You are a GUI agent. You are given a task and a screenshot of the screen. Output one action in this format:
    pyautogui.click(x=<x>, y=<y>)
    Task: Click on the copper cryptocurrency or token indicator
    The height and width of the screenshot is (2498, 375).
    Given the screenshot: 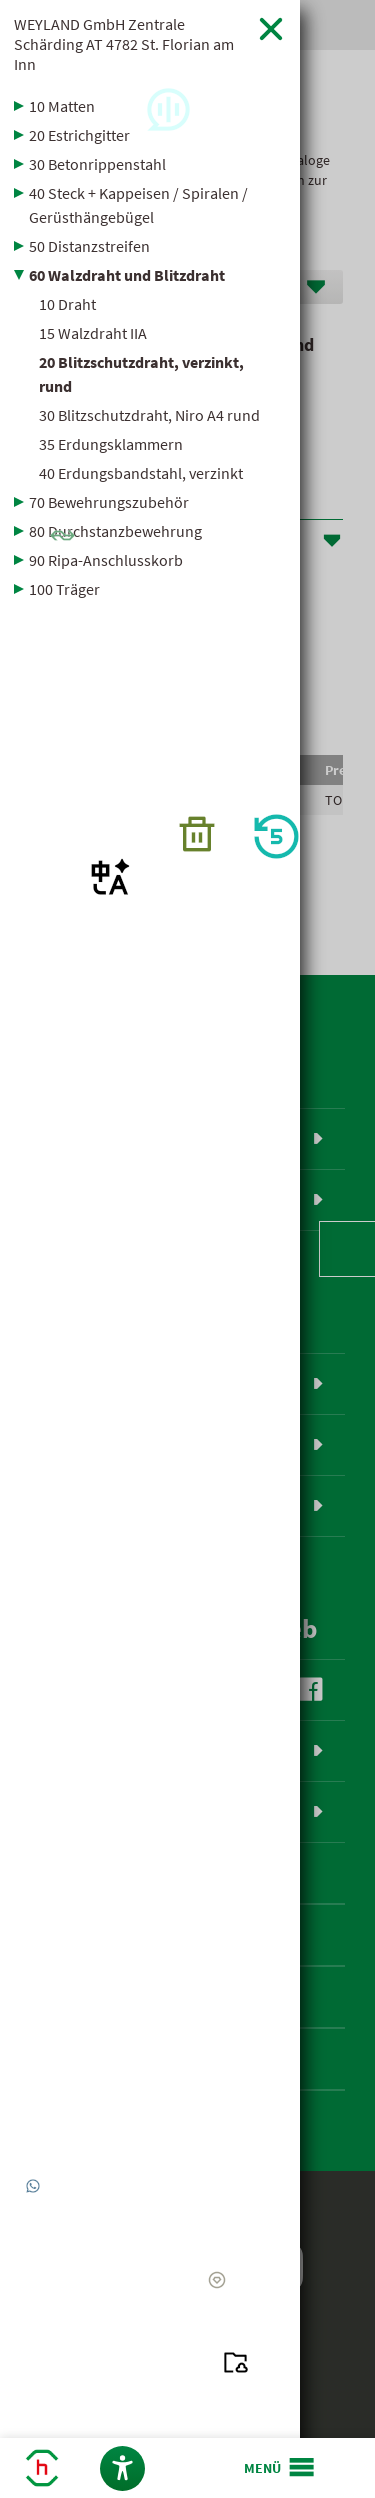 What is the action you would take?
    pyautogui.click(x=217, y=2280)
    